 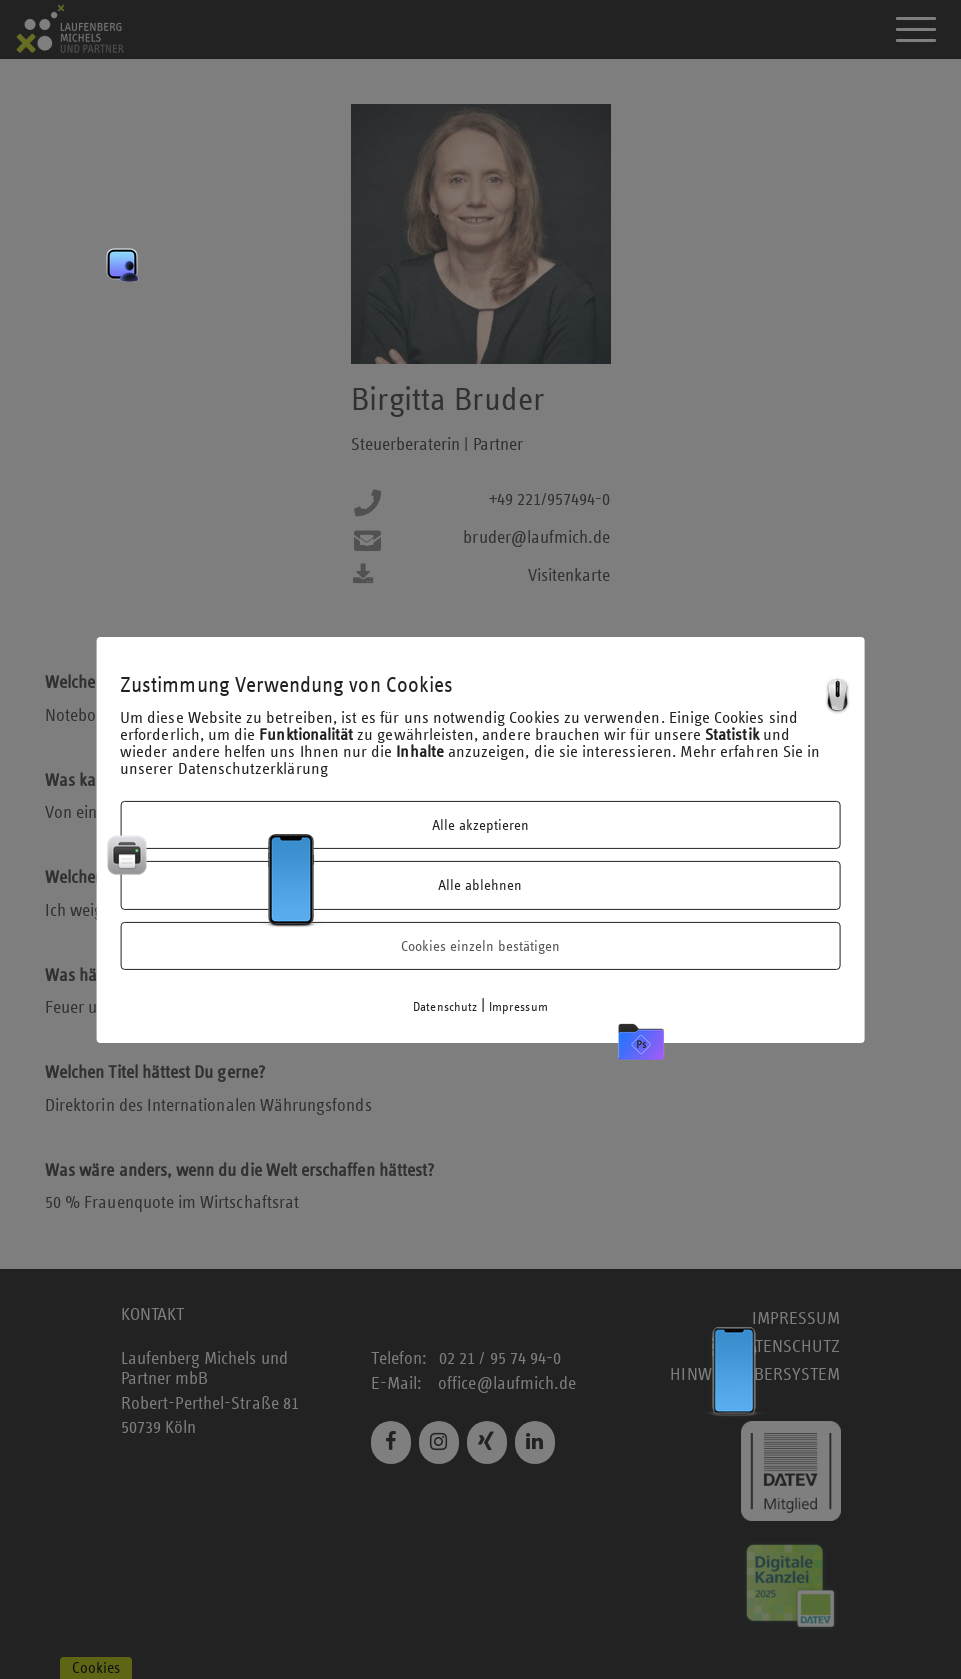 What do you see at coordinates (127, 855) in the screenshot?
I see `open print center to manage print jobs` at bounding box center [127, 855].